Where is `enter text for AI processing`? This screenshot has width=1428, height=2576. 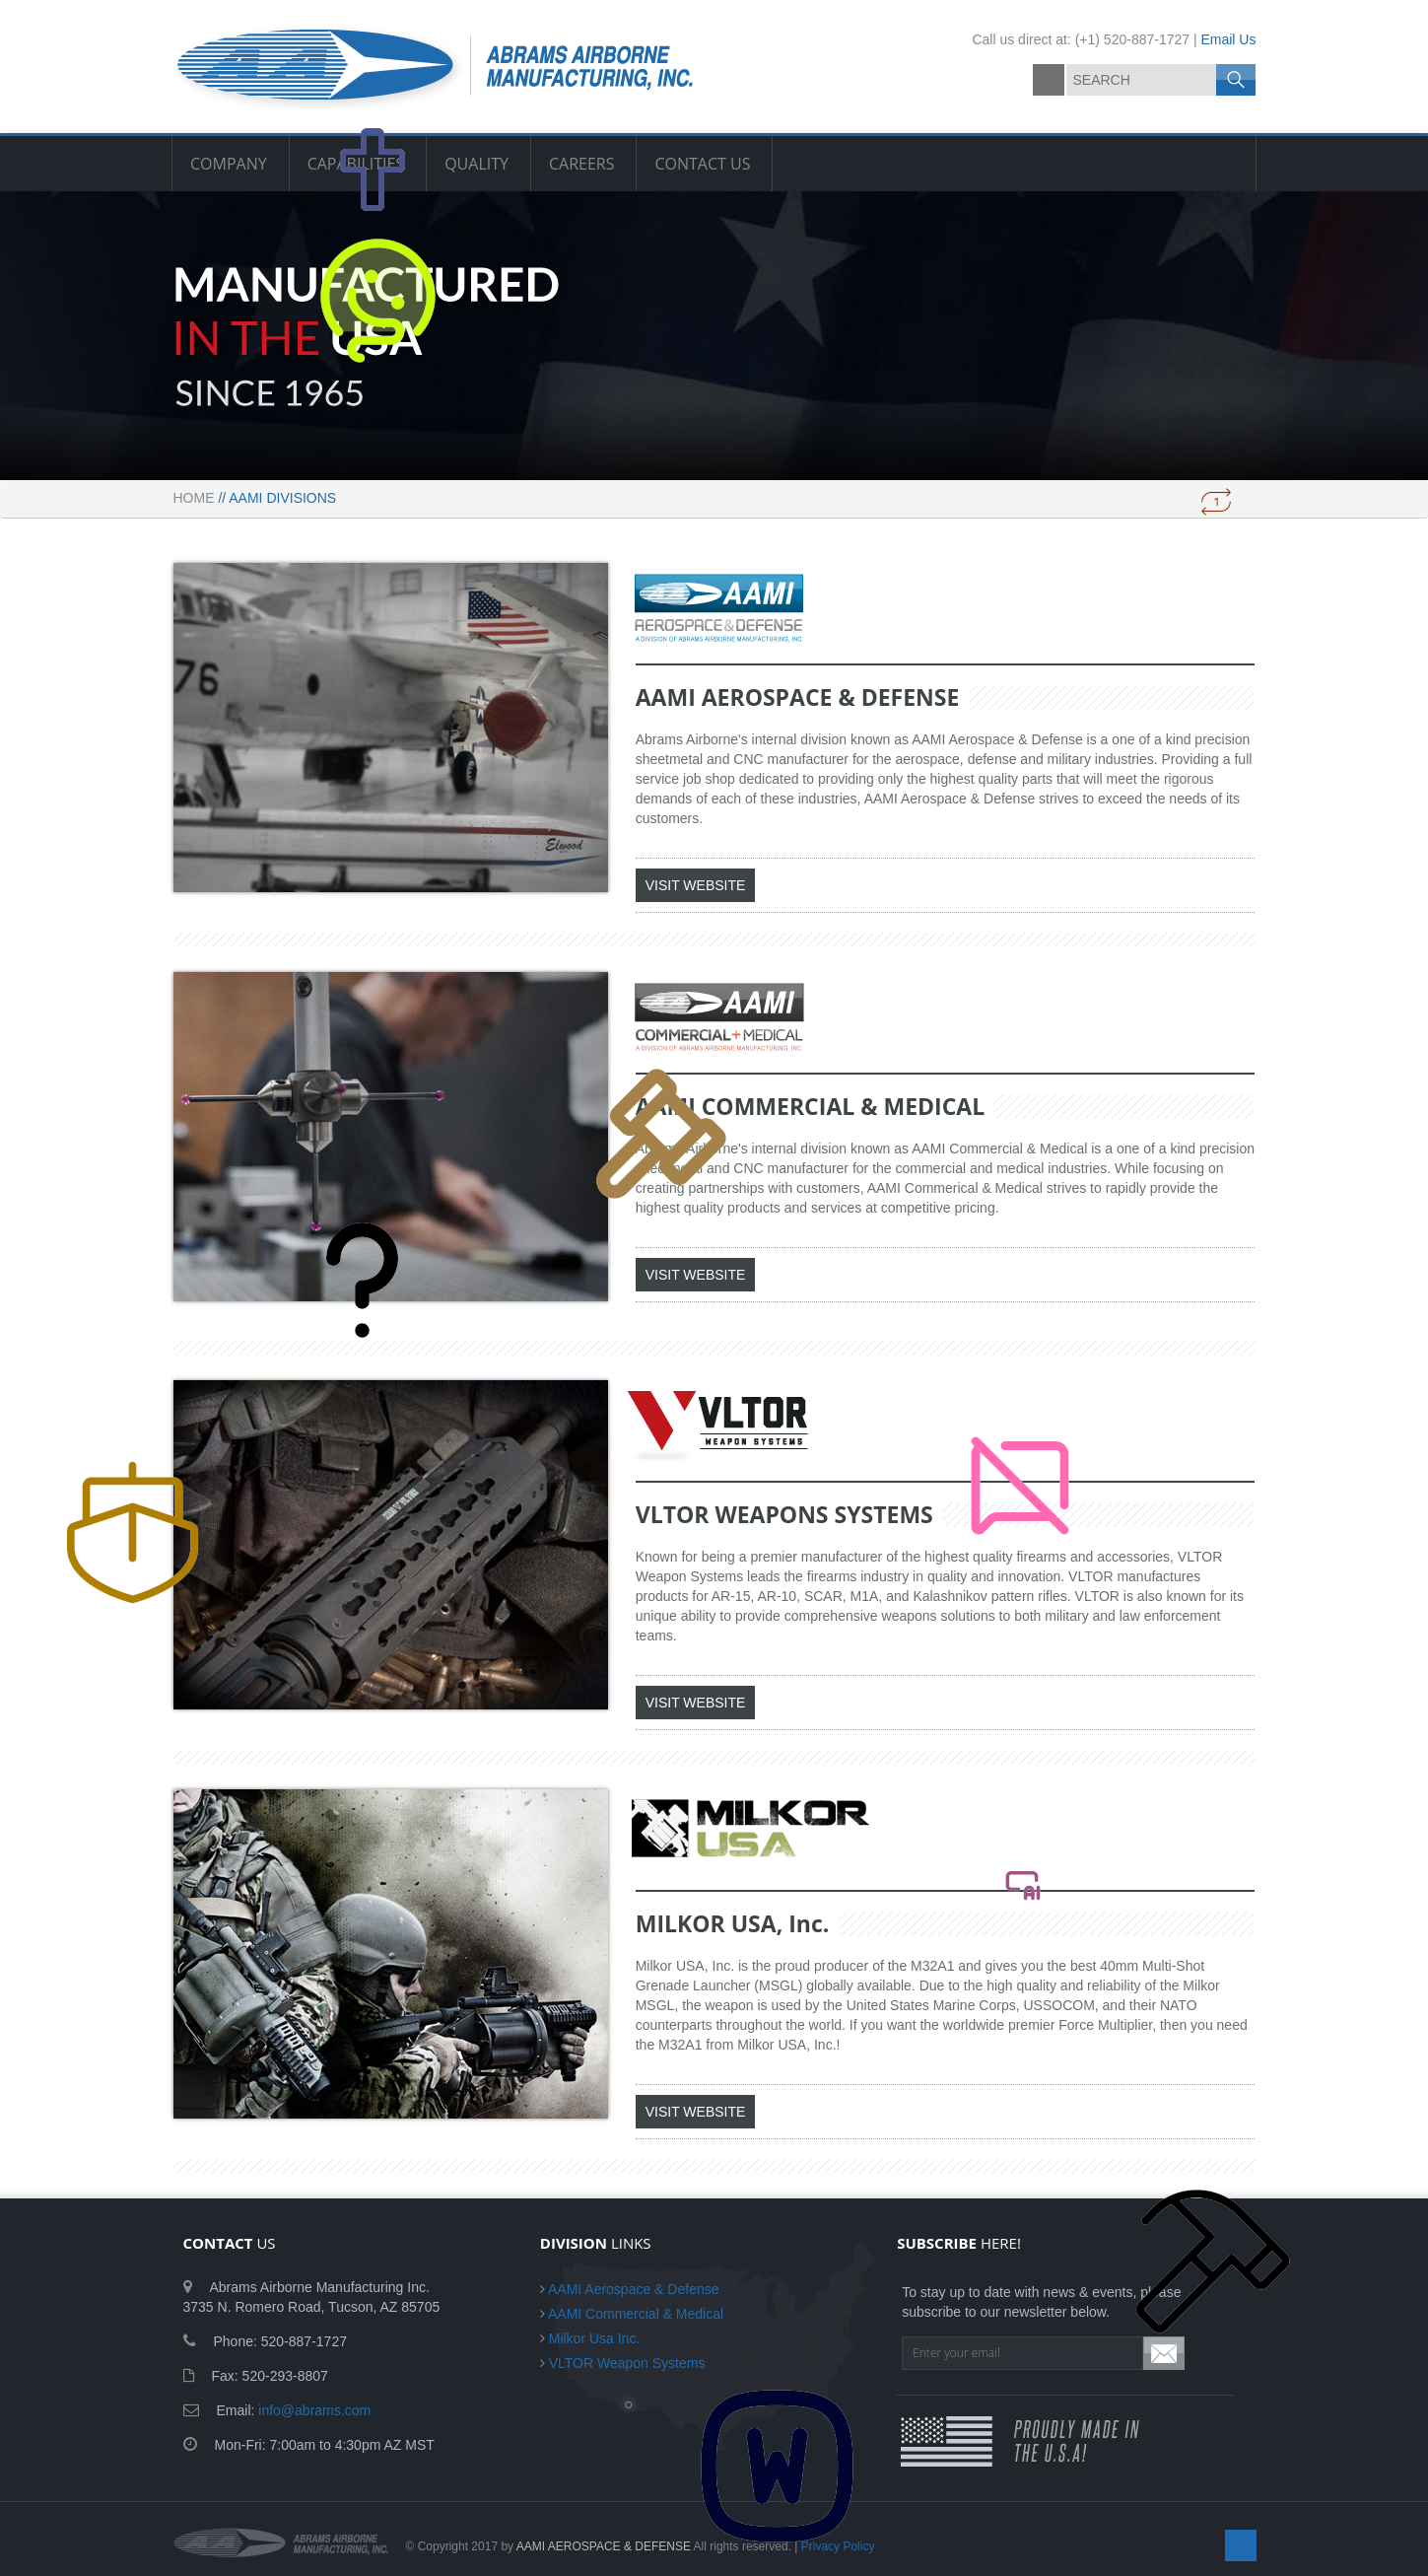
enter text for AI processing is located at coordinates (1022, 1882).